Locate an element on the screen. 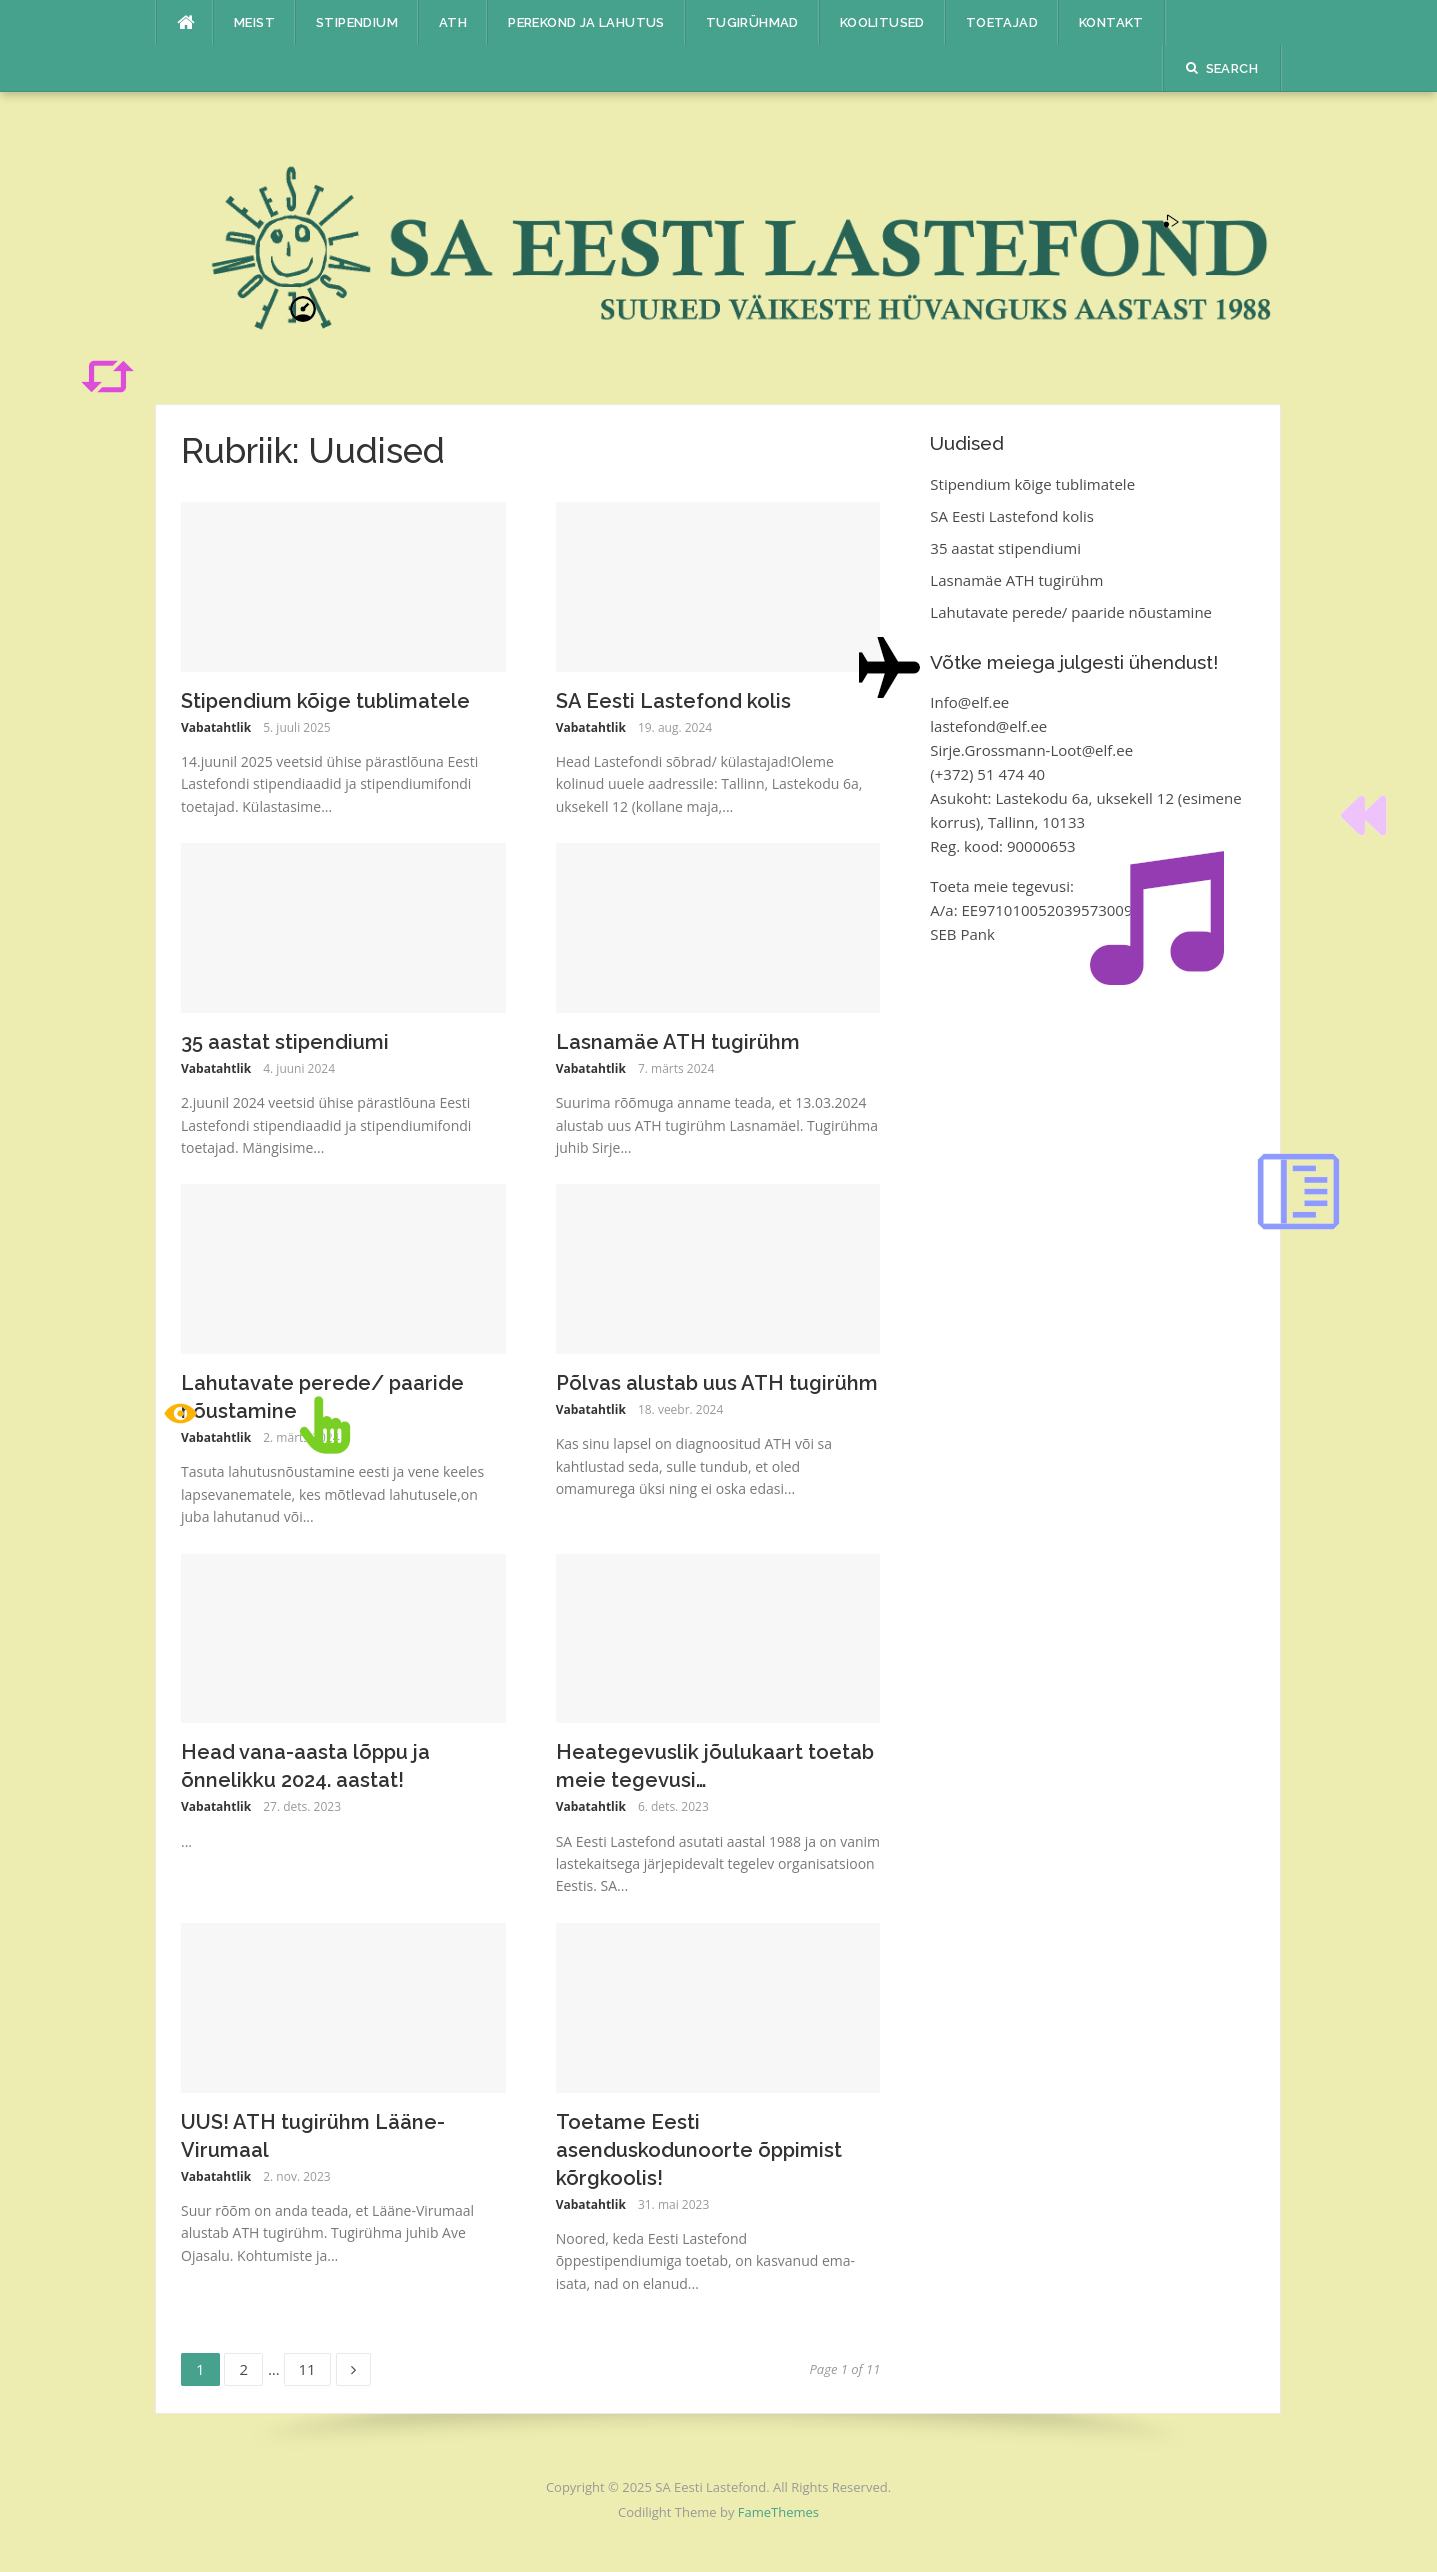 Image resolution: width=1437 pixels, height=2572 pixels. access the dashboard overview is located at coordinates (303, 309).